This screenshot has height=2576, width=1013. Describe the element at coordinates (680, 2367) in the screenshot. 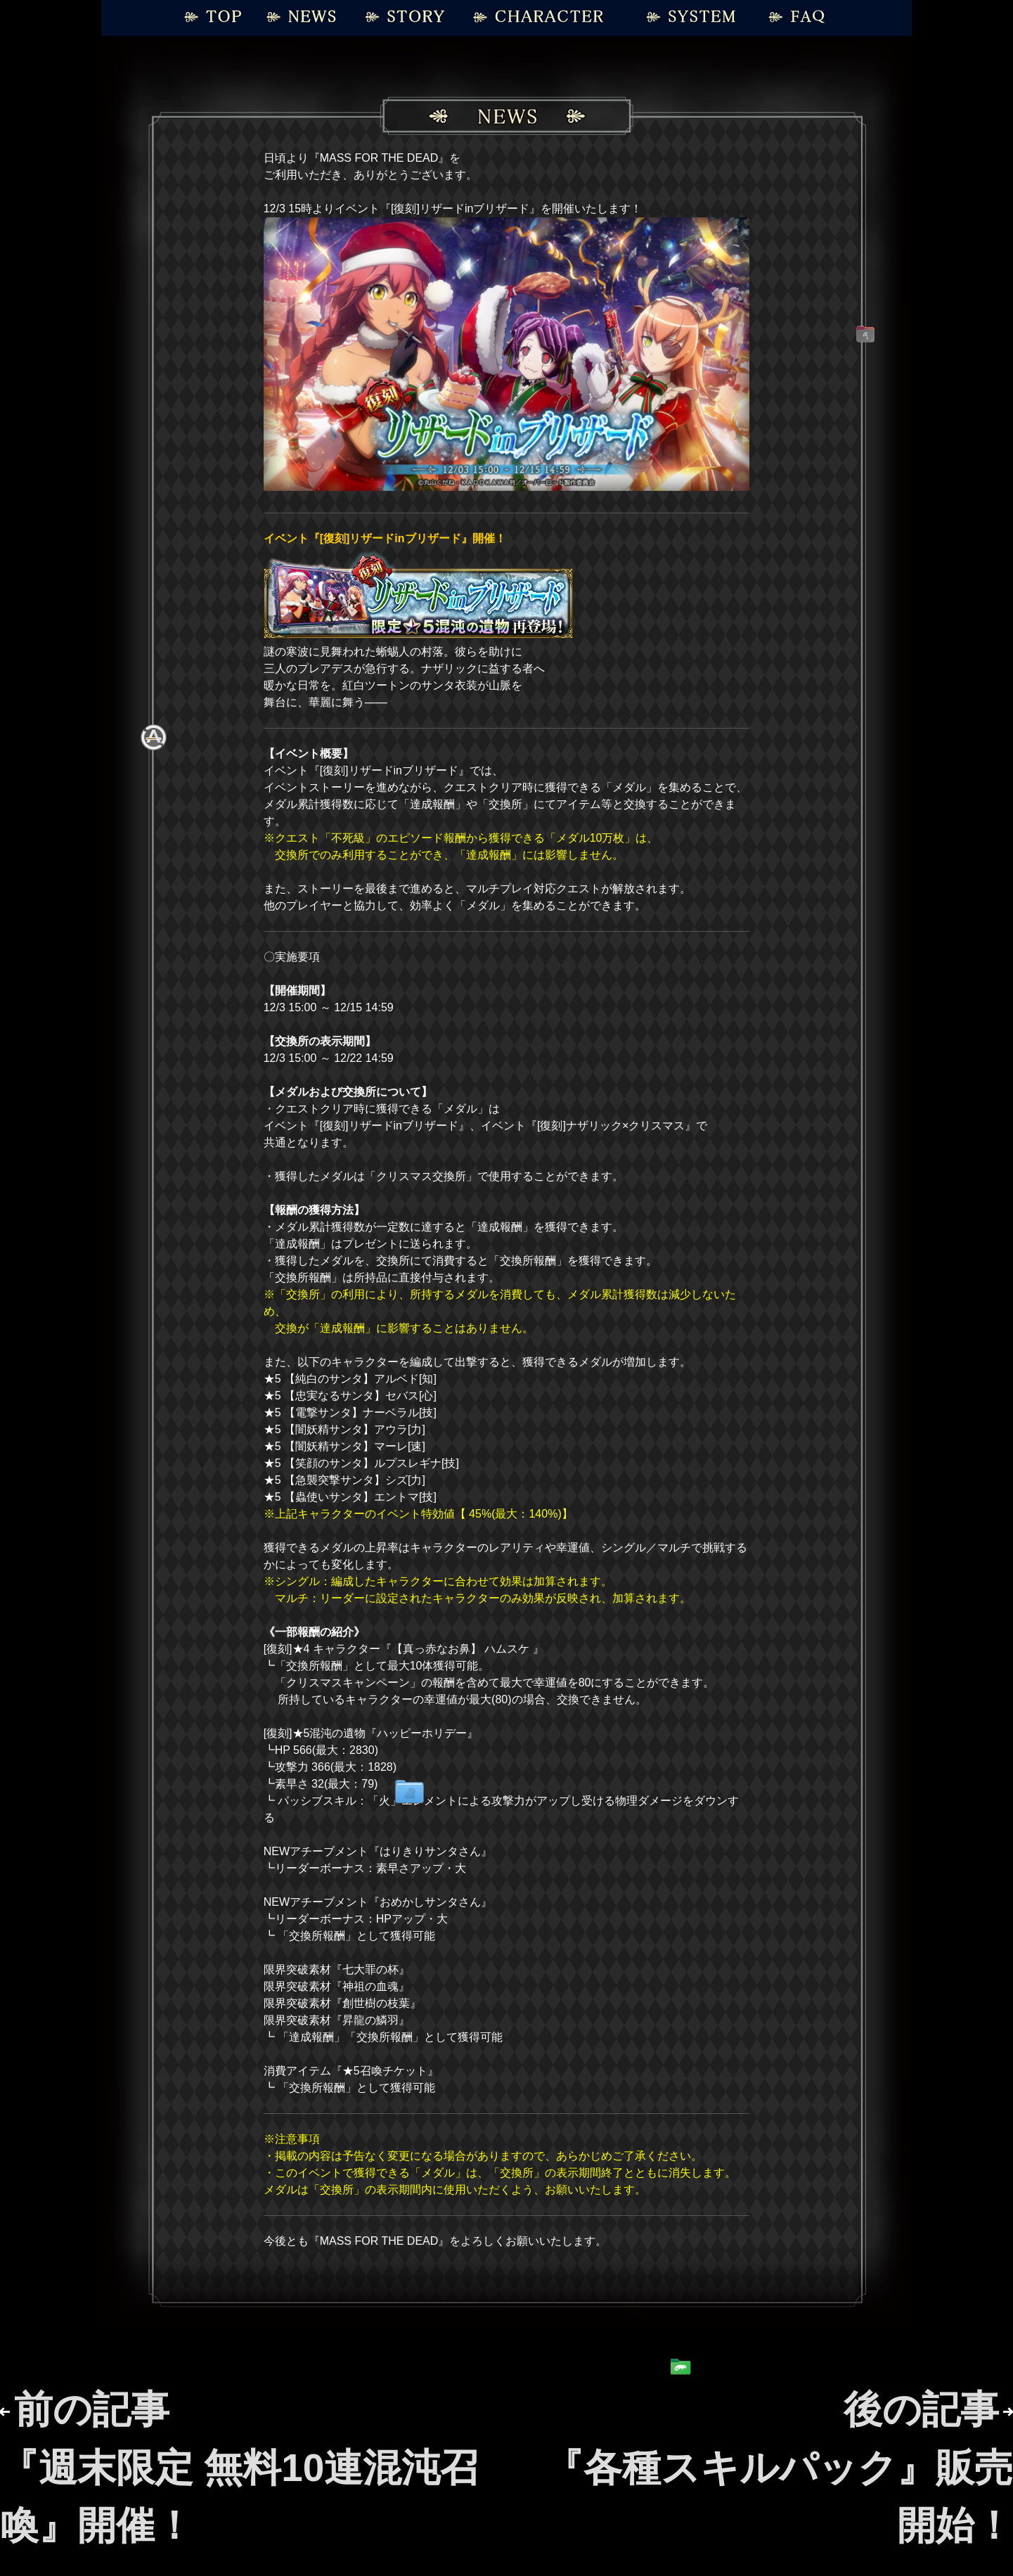

I see `open the openSUSE linux files folder` at that location.